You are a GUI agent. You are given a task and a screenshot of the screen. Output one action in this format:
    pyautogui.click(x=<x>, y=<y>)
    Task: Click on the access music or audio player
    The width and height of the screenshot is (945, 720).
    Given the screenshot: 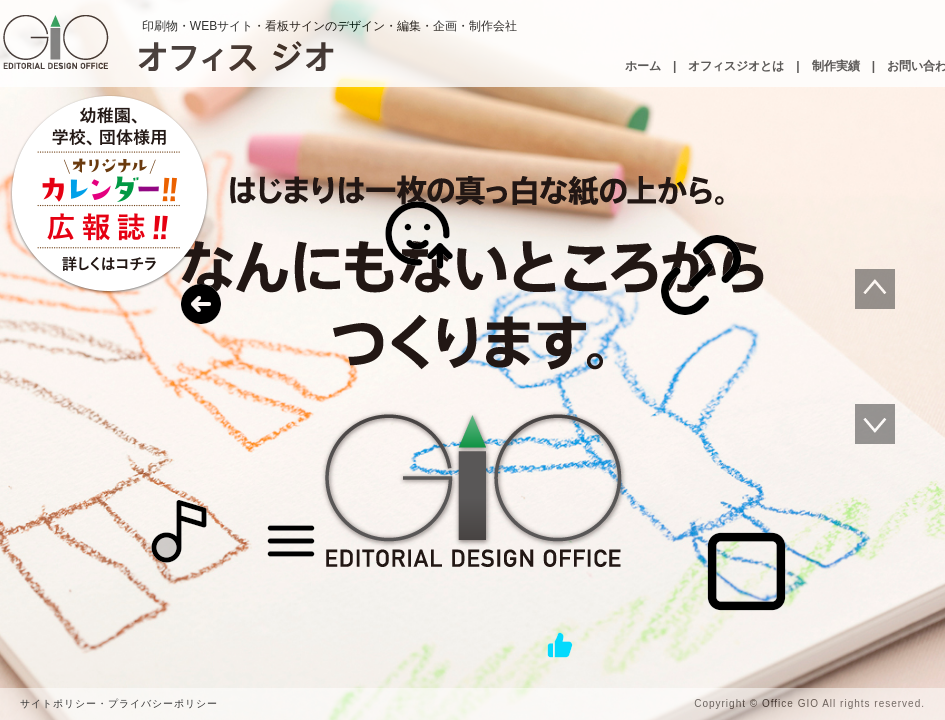 What is the action you would take?
    pyautogui.click(x=179, y=530)
    